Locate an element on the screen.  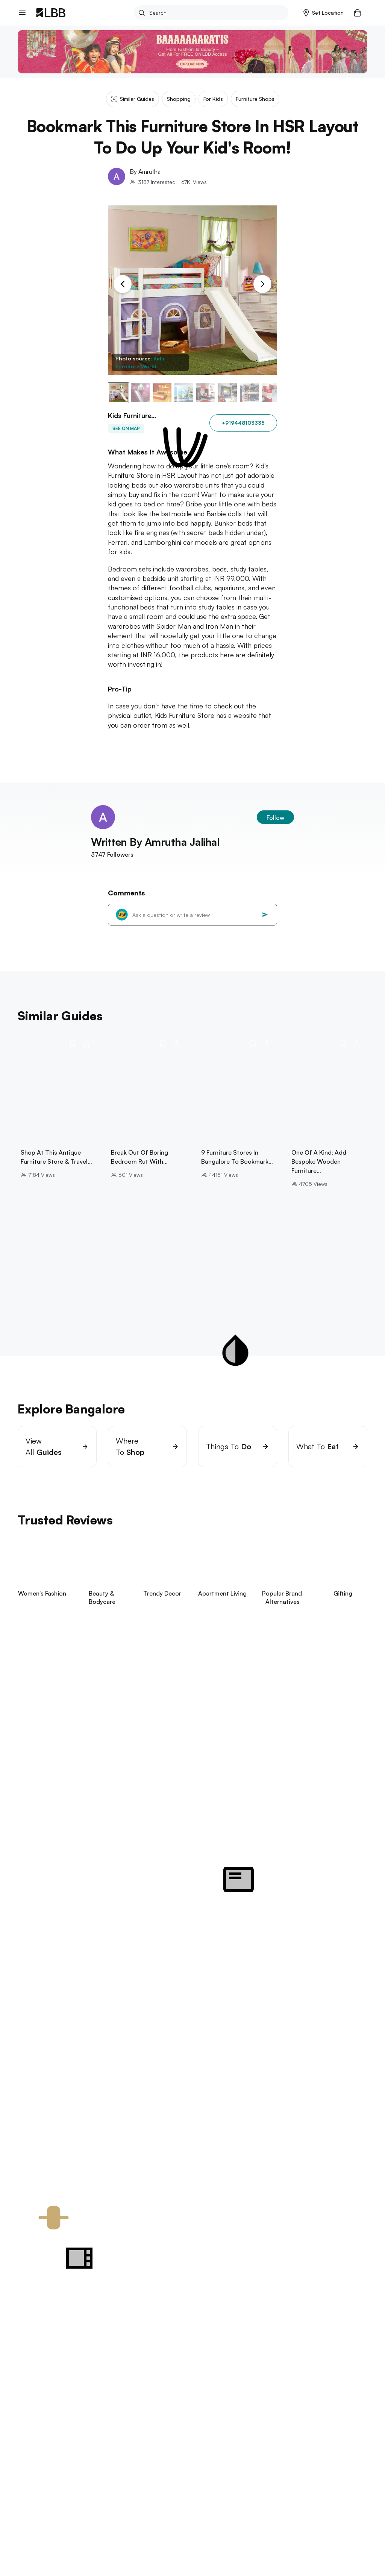
open windy weather app is located at coordinates (185, 447).